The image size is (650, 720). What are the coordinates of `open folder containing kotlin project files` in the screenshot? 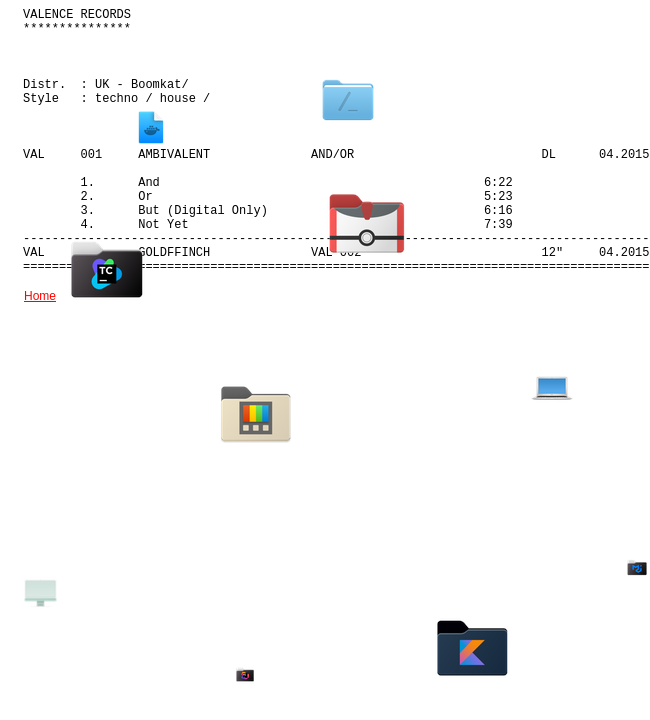 It's located at (472, 650).